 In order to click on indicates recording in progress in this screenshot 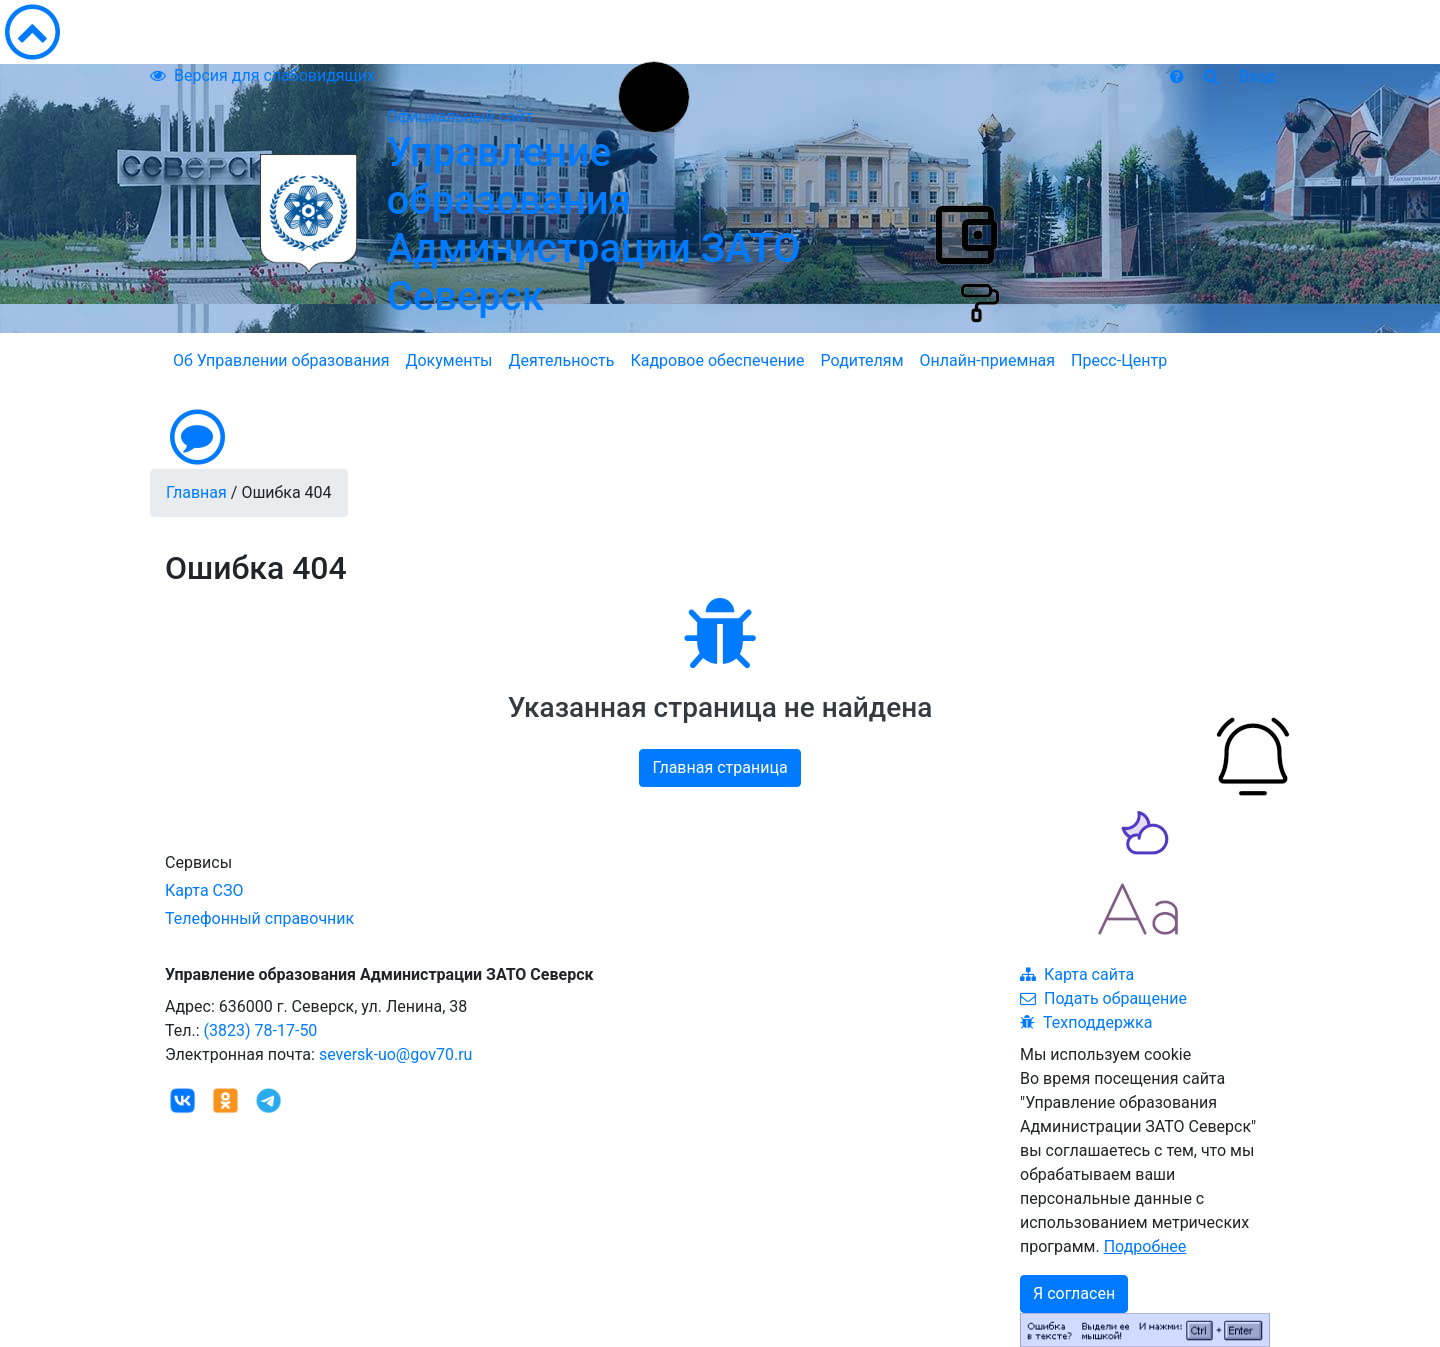, I will do `click(654, 97)`.